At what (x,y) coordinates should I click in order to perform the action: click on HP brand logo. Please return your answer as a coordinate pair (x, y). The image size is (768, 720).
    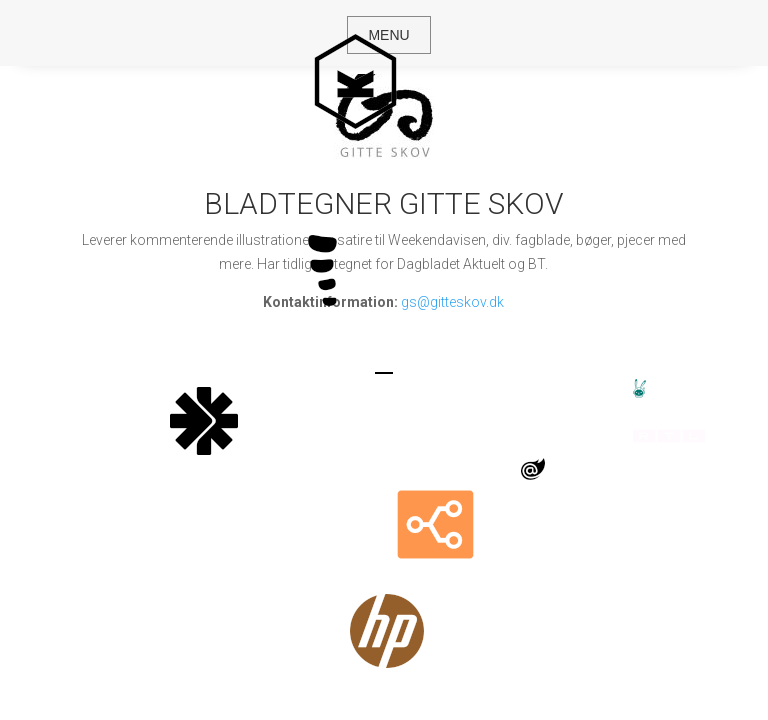
    Looking at the image, I should click on (387, 631).